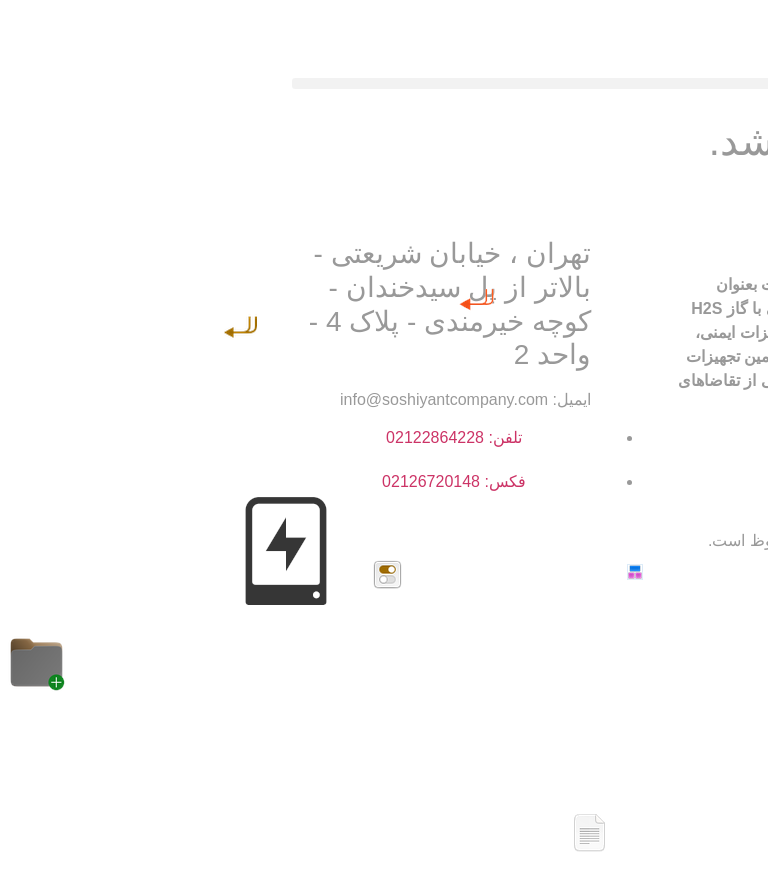 The height and width of the screenshot is (873, 768). What do you see at coordinates (36, 662) in the screenshot?
I see `create a new folder` at bounding box center [36, 662].